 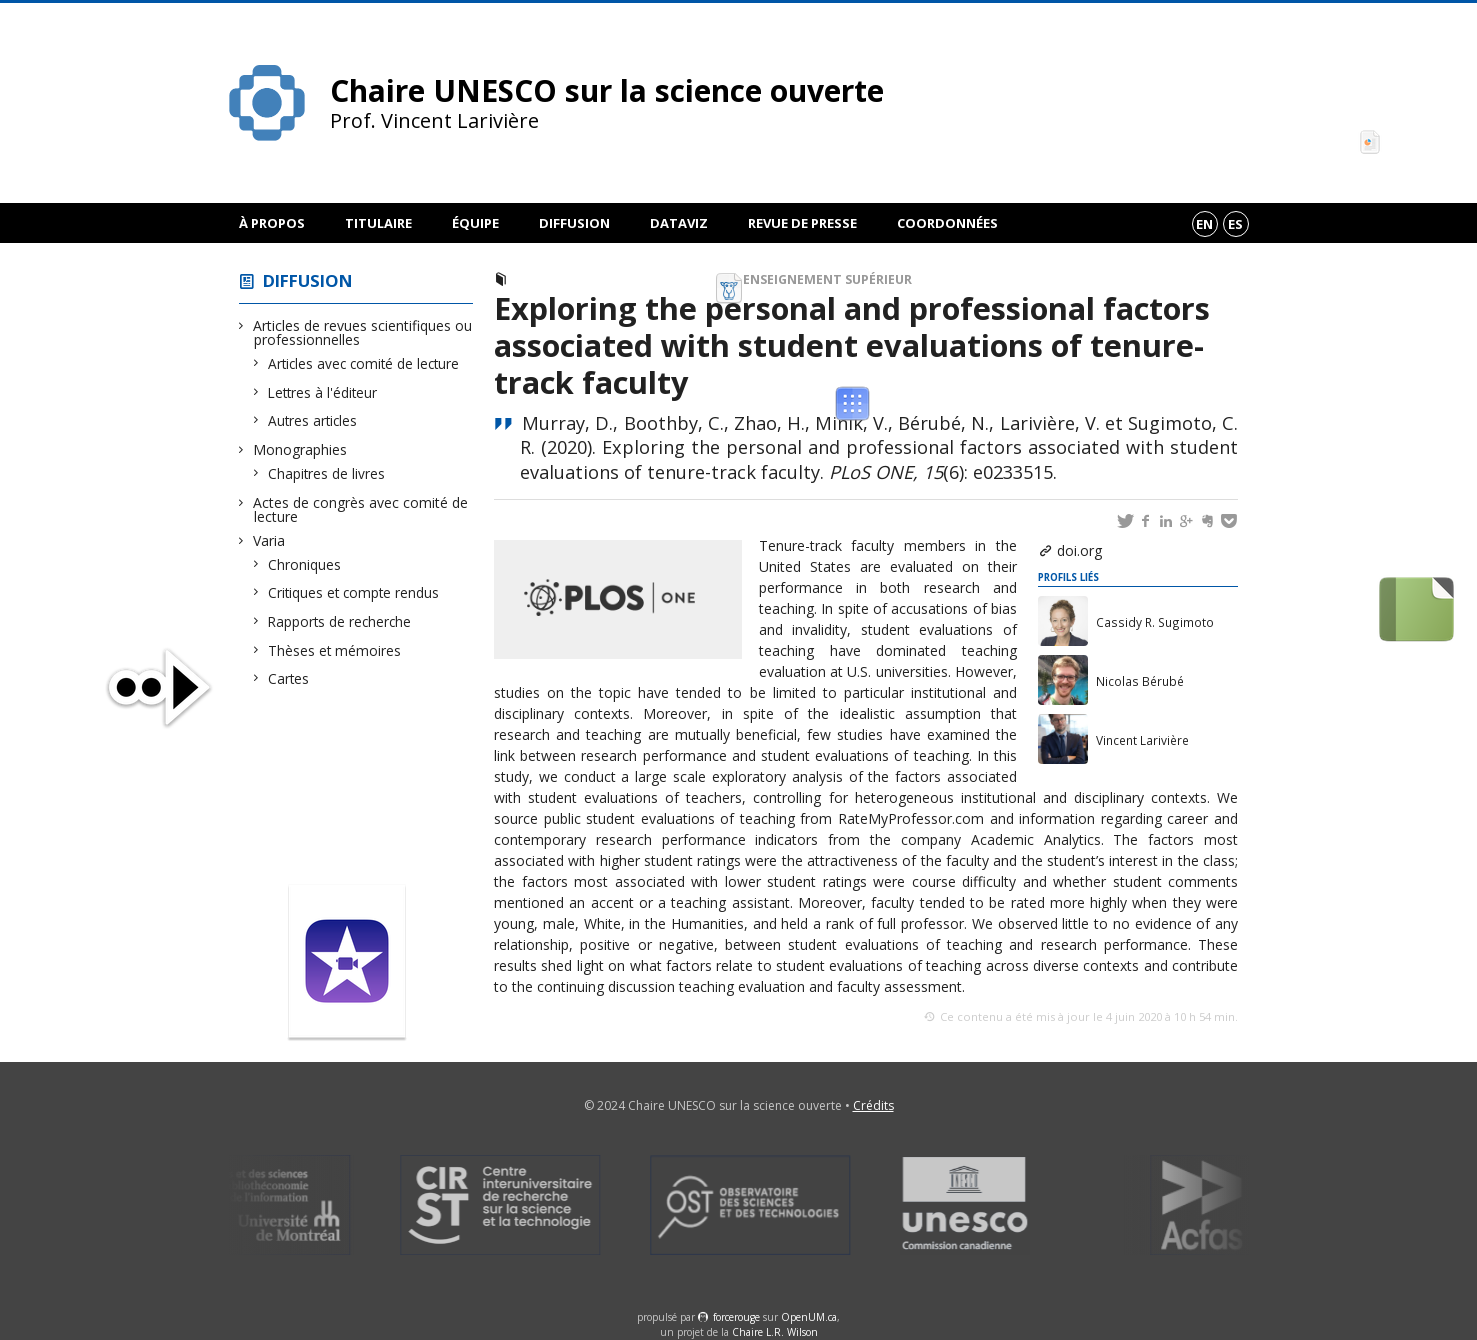 I want to click on open the app launcher or application grid, so click(x=852, y=403).